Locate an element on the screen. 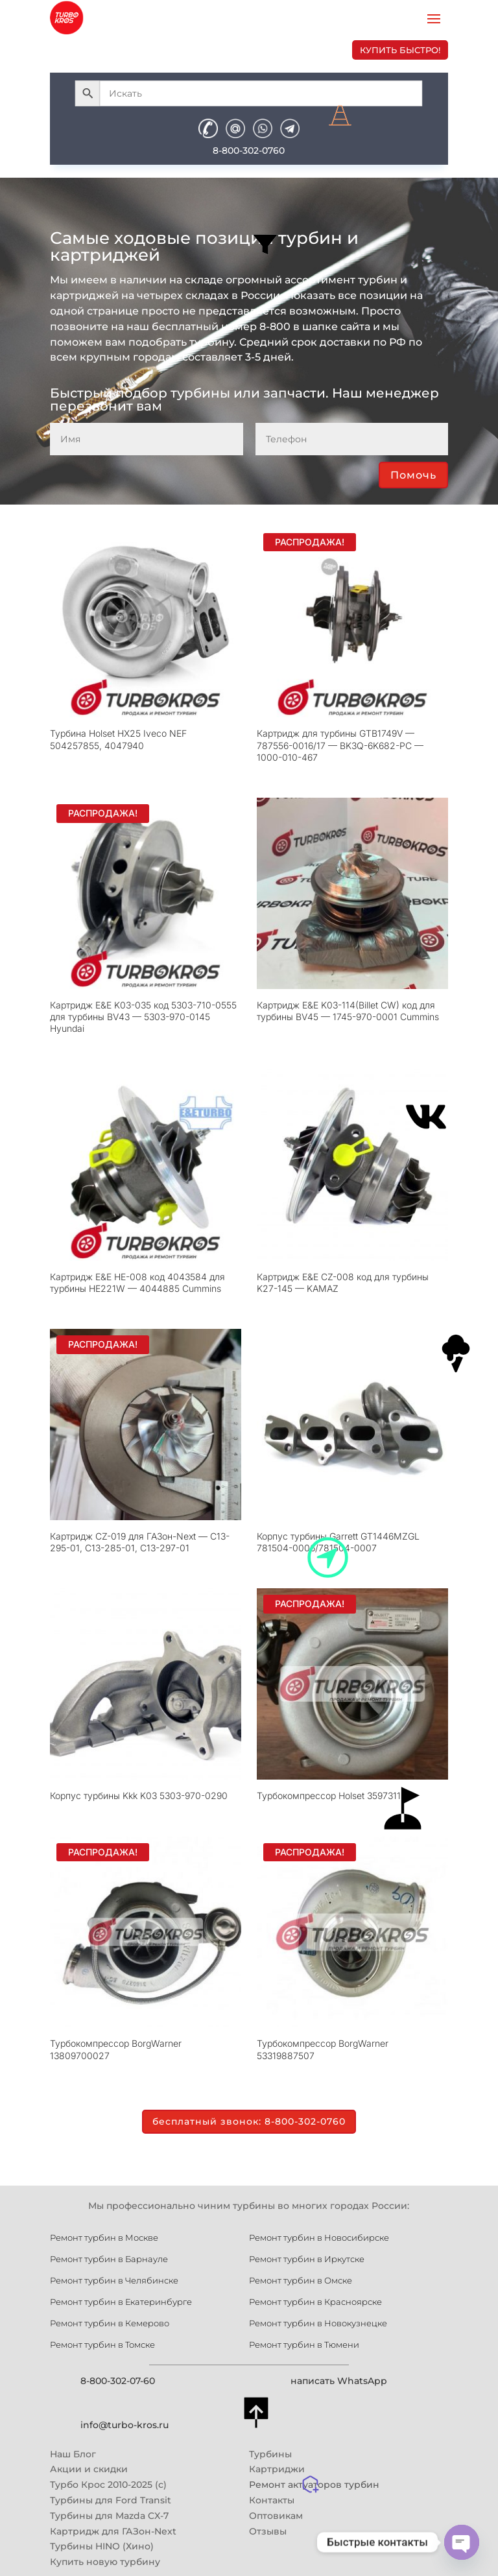 The width and height of the screenshot is (498, 2576). add a new module or component is located at coordinates (310, 2484).